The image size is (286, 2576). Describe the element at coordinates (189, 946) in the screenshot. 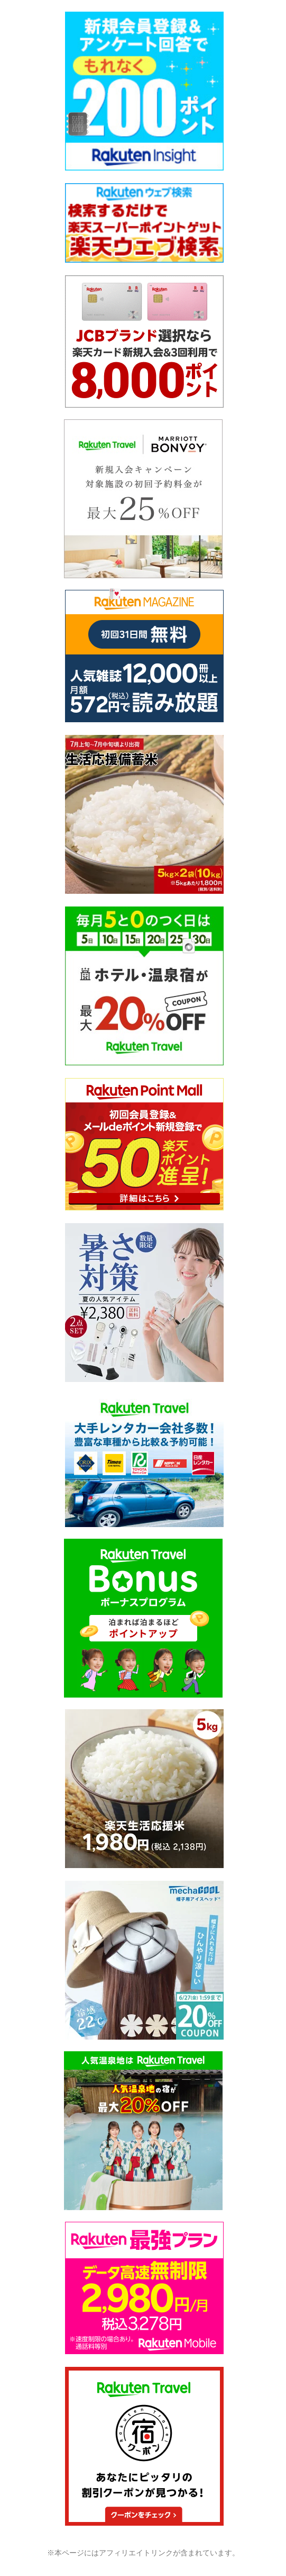

I see `indicates a JSON file type` at that location.